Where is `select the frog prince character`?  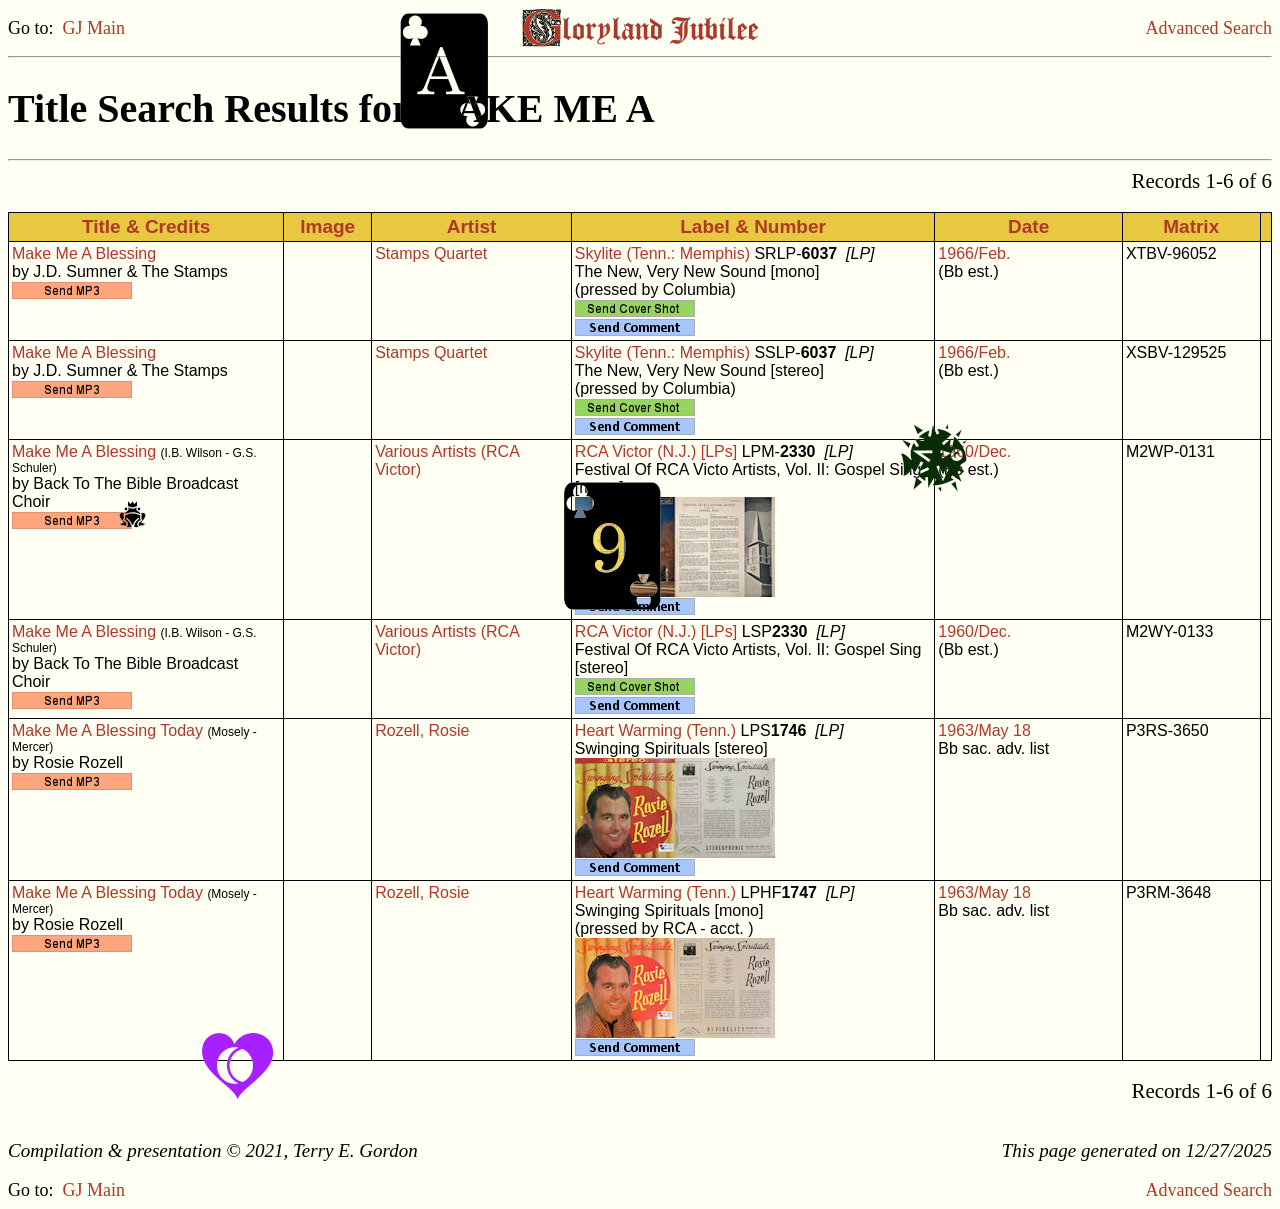
select the frog prince character is located at coordinates (132, 514).